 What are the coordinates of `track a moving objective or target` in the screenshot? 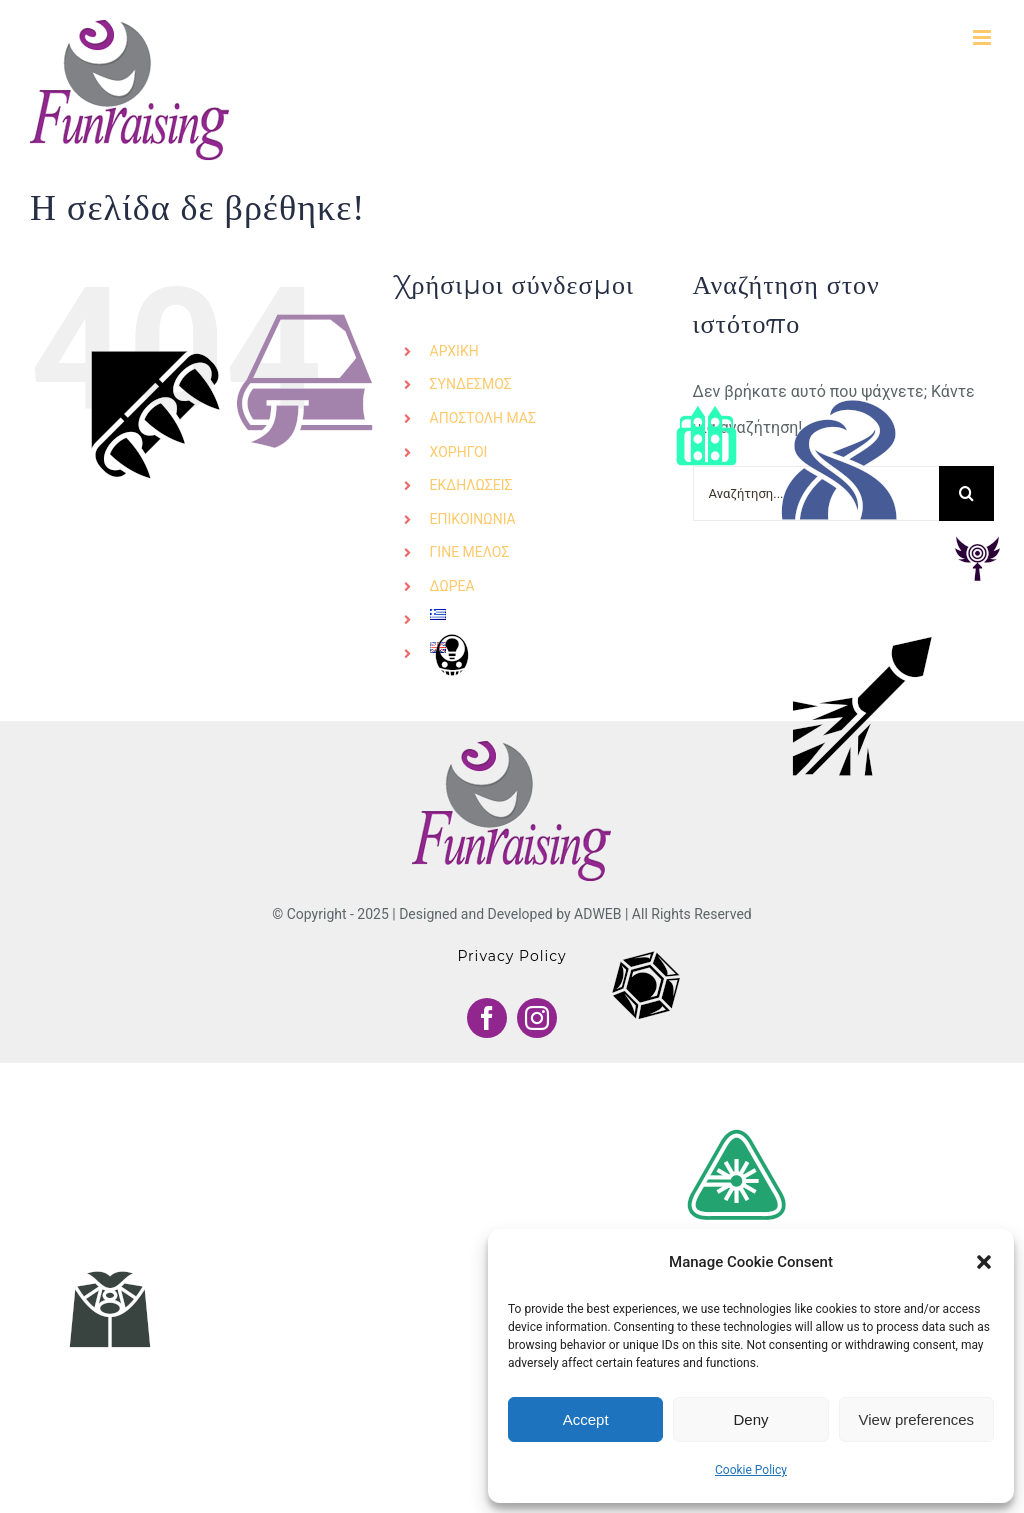 It's located at (977, 558).